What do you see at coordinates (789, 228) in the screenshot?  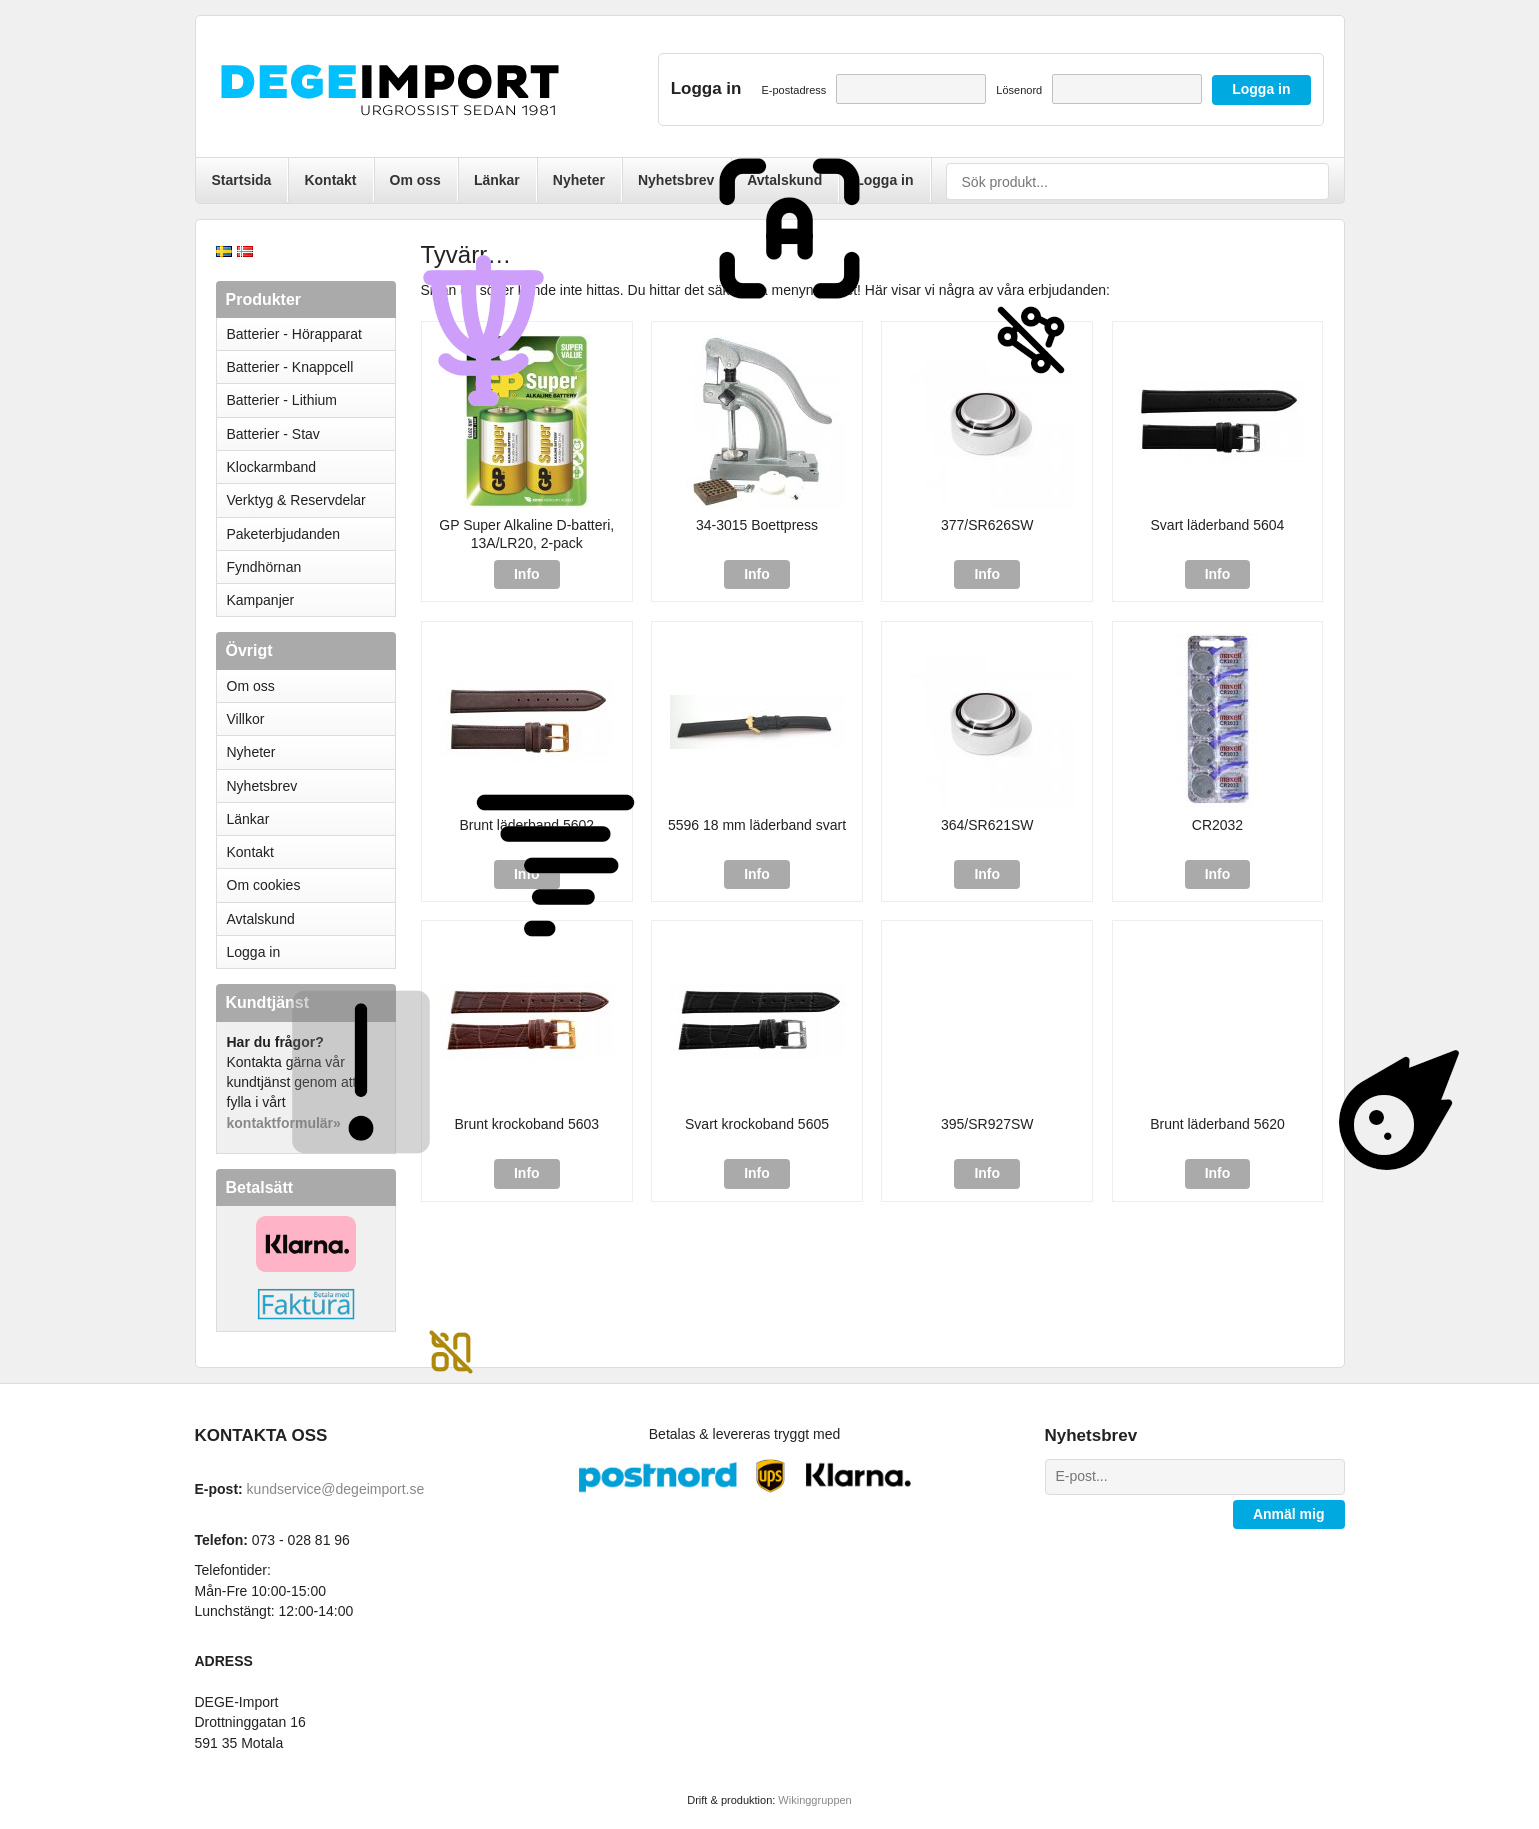 I see `enable auto-focus mode for camera` at bounding box center [789, 228].